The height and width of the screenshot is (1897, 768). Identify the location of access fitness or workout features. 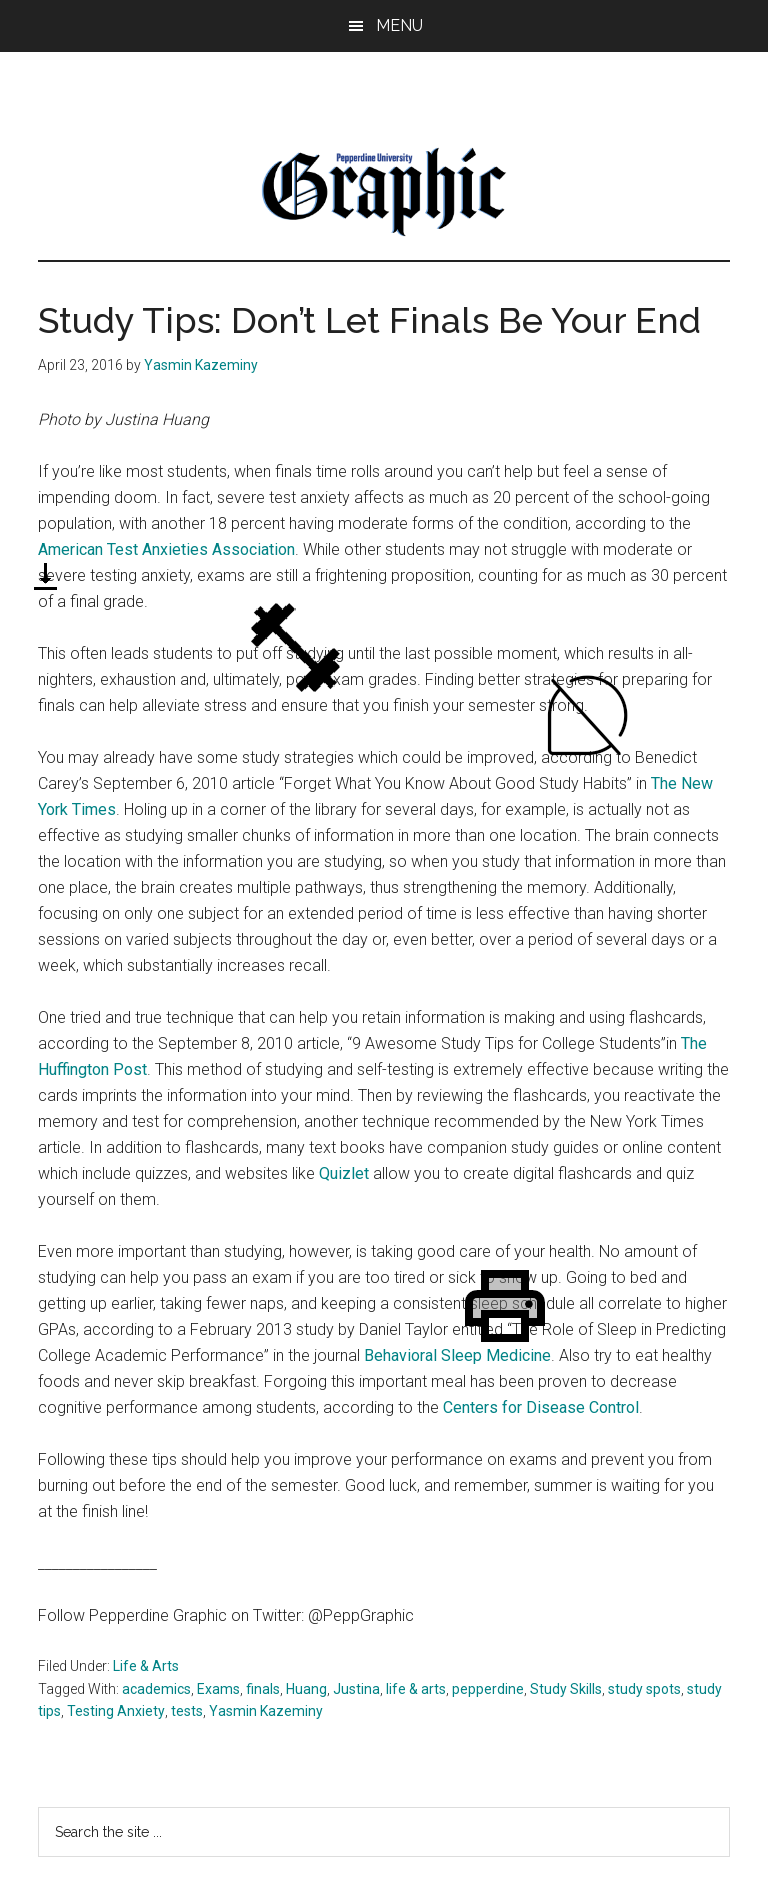
(295, 647).